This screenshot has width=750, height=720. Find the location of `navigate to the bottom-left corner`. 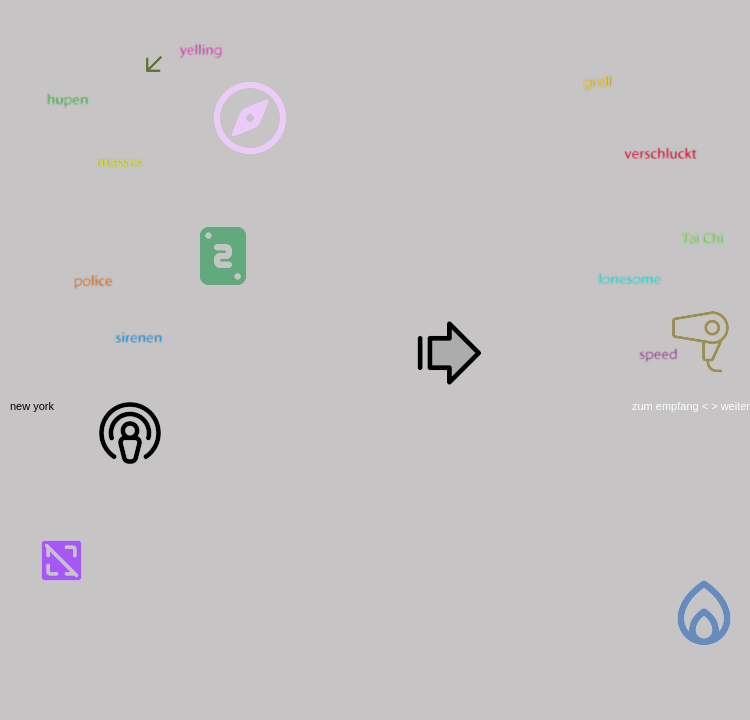

navigate to the bottom-left corner is located at coordinates (154, 64).